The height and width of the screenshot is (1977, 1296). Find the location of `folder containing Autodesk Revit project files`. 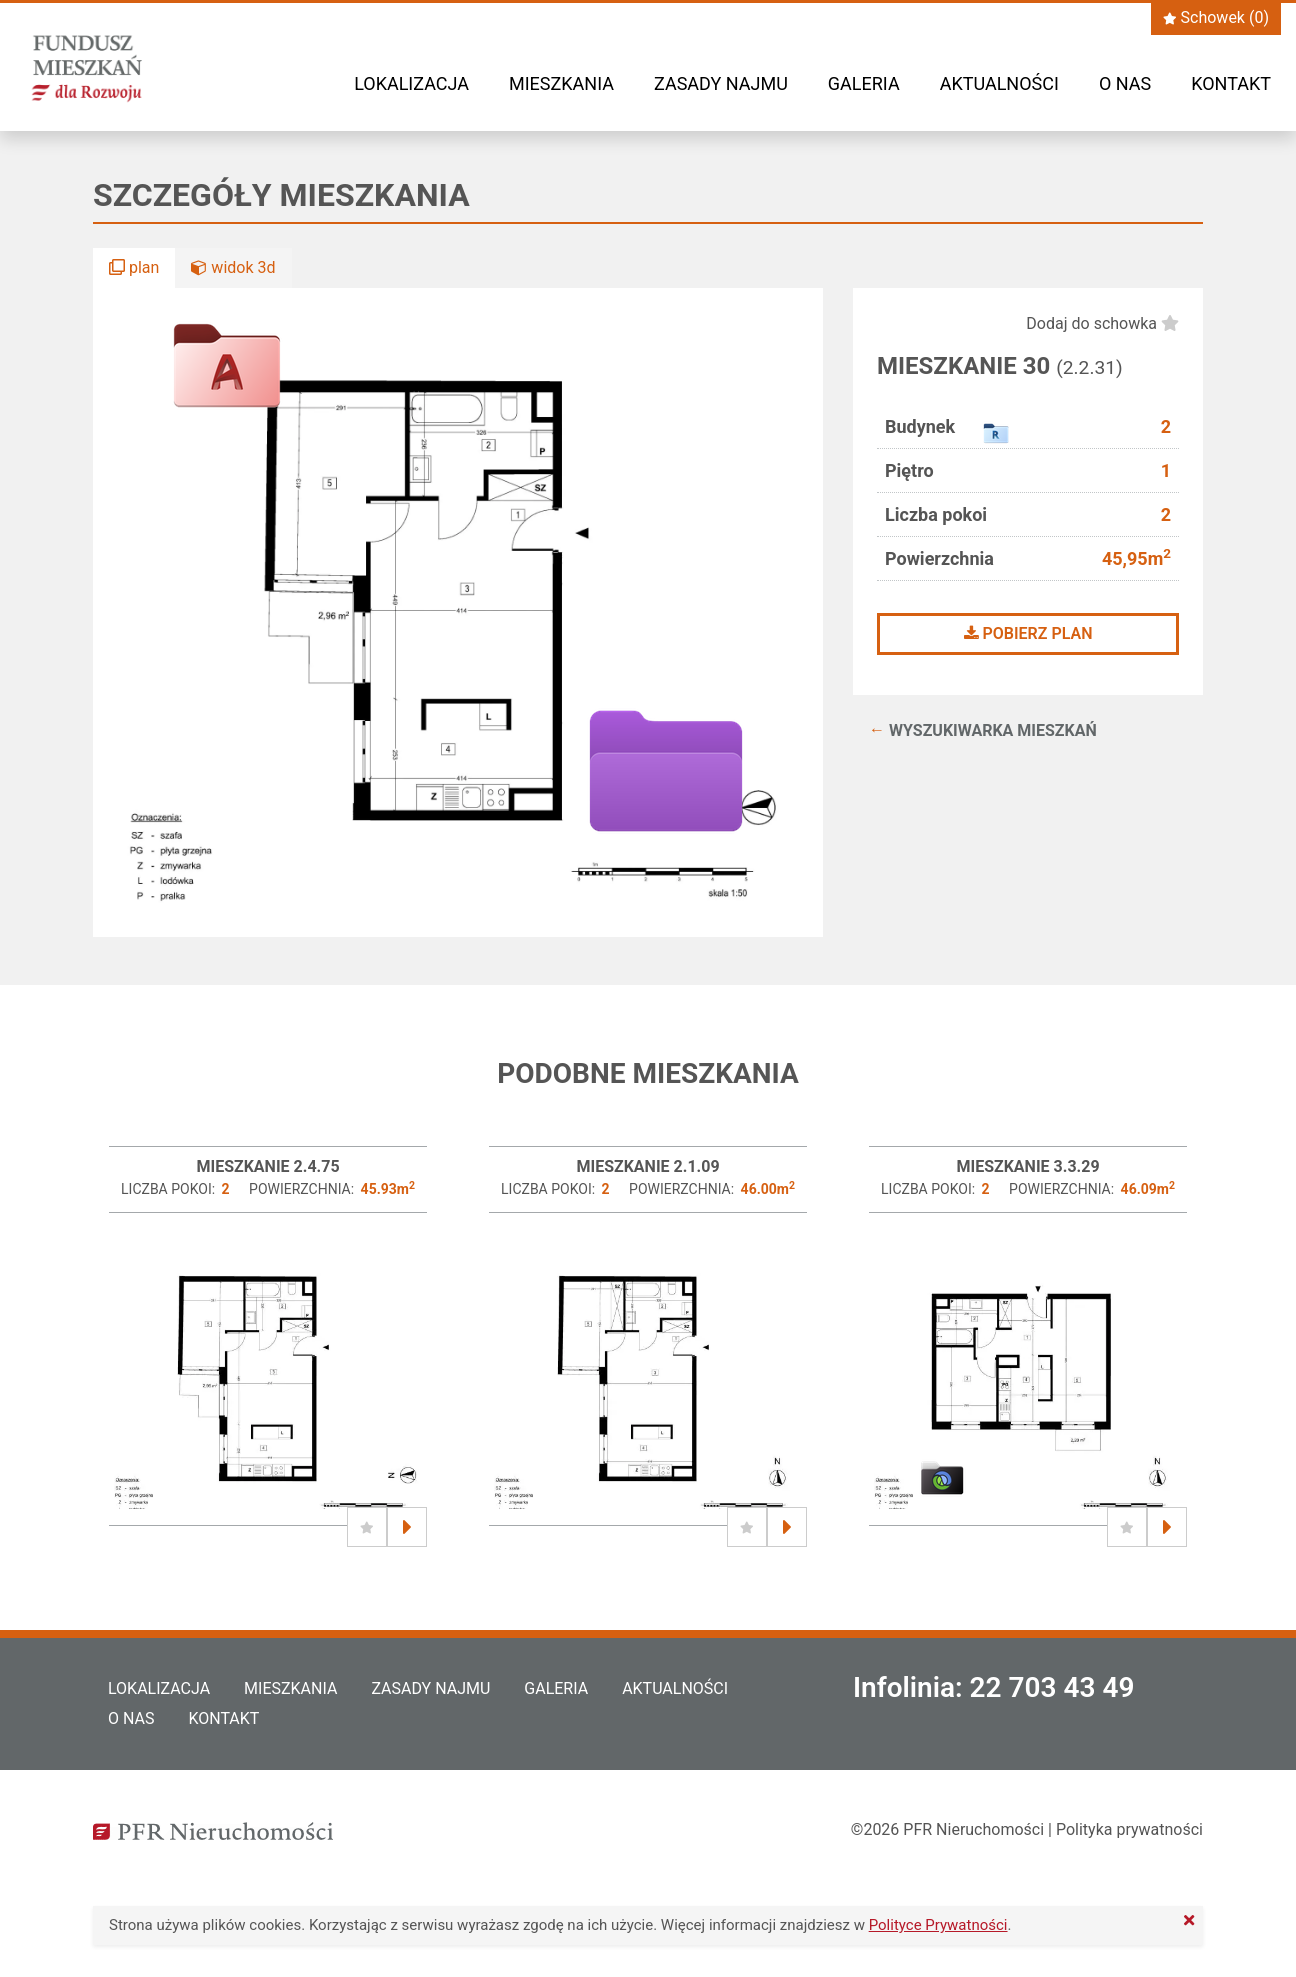

folder containing Autodesk Revit project files is located at coordinates (996, 434).